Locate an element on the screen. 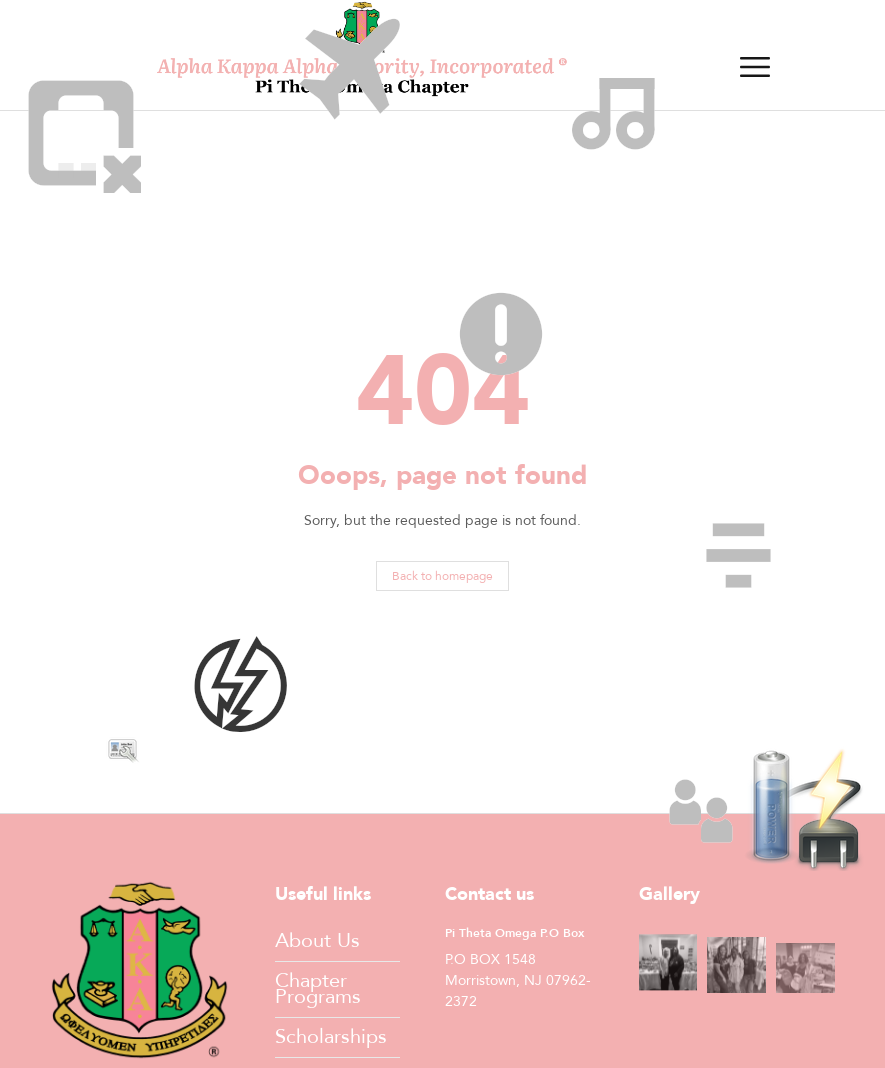 This screenshot has width=885, height=1068. indicates airplane mode is enabled is located at coordinates (349, 69).